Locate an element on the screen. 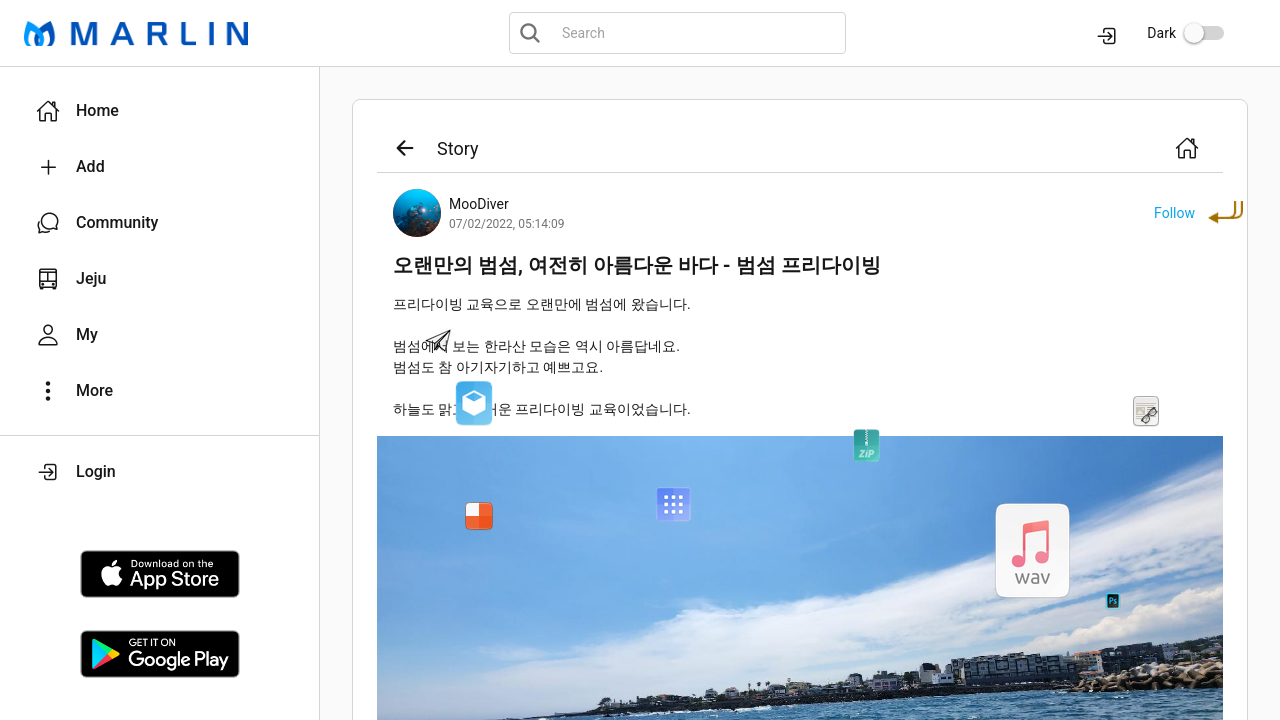 The image size is (1280, 720). switch to the top-left workspace is located at coordinates (479, 516).